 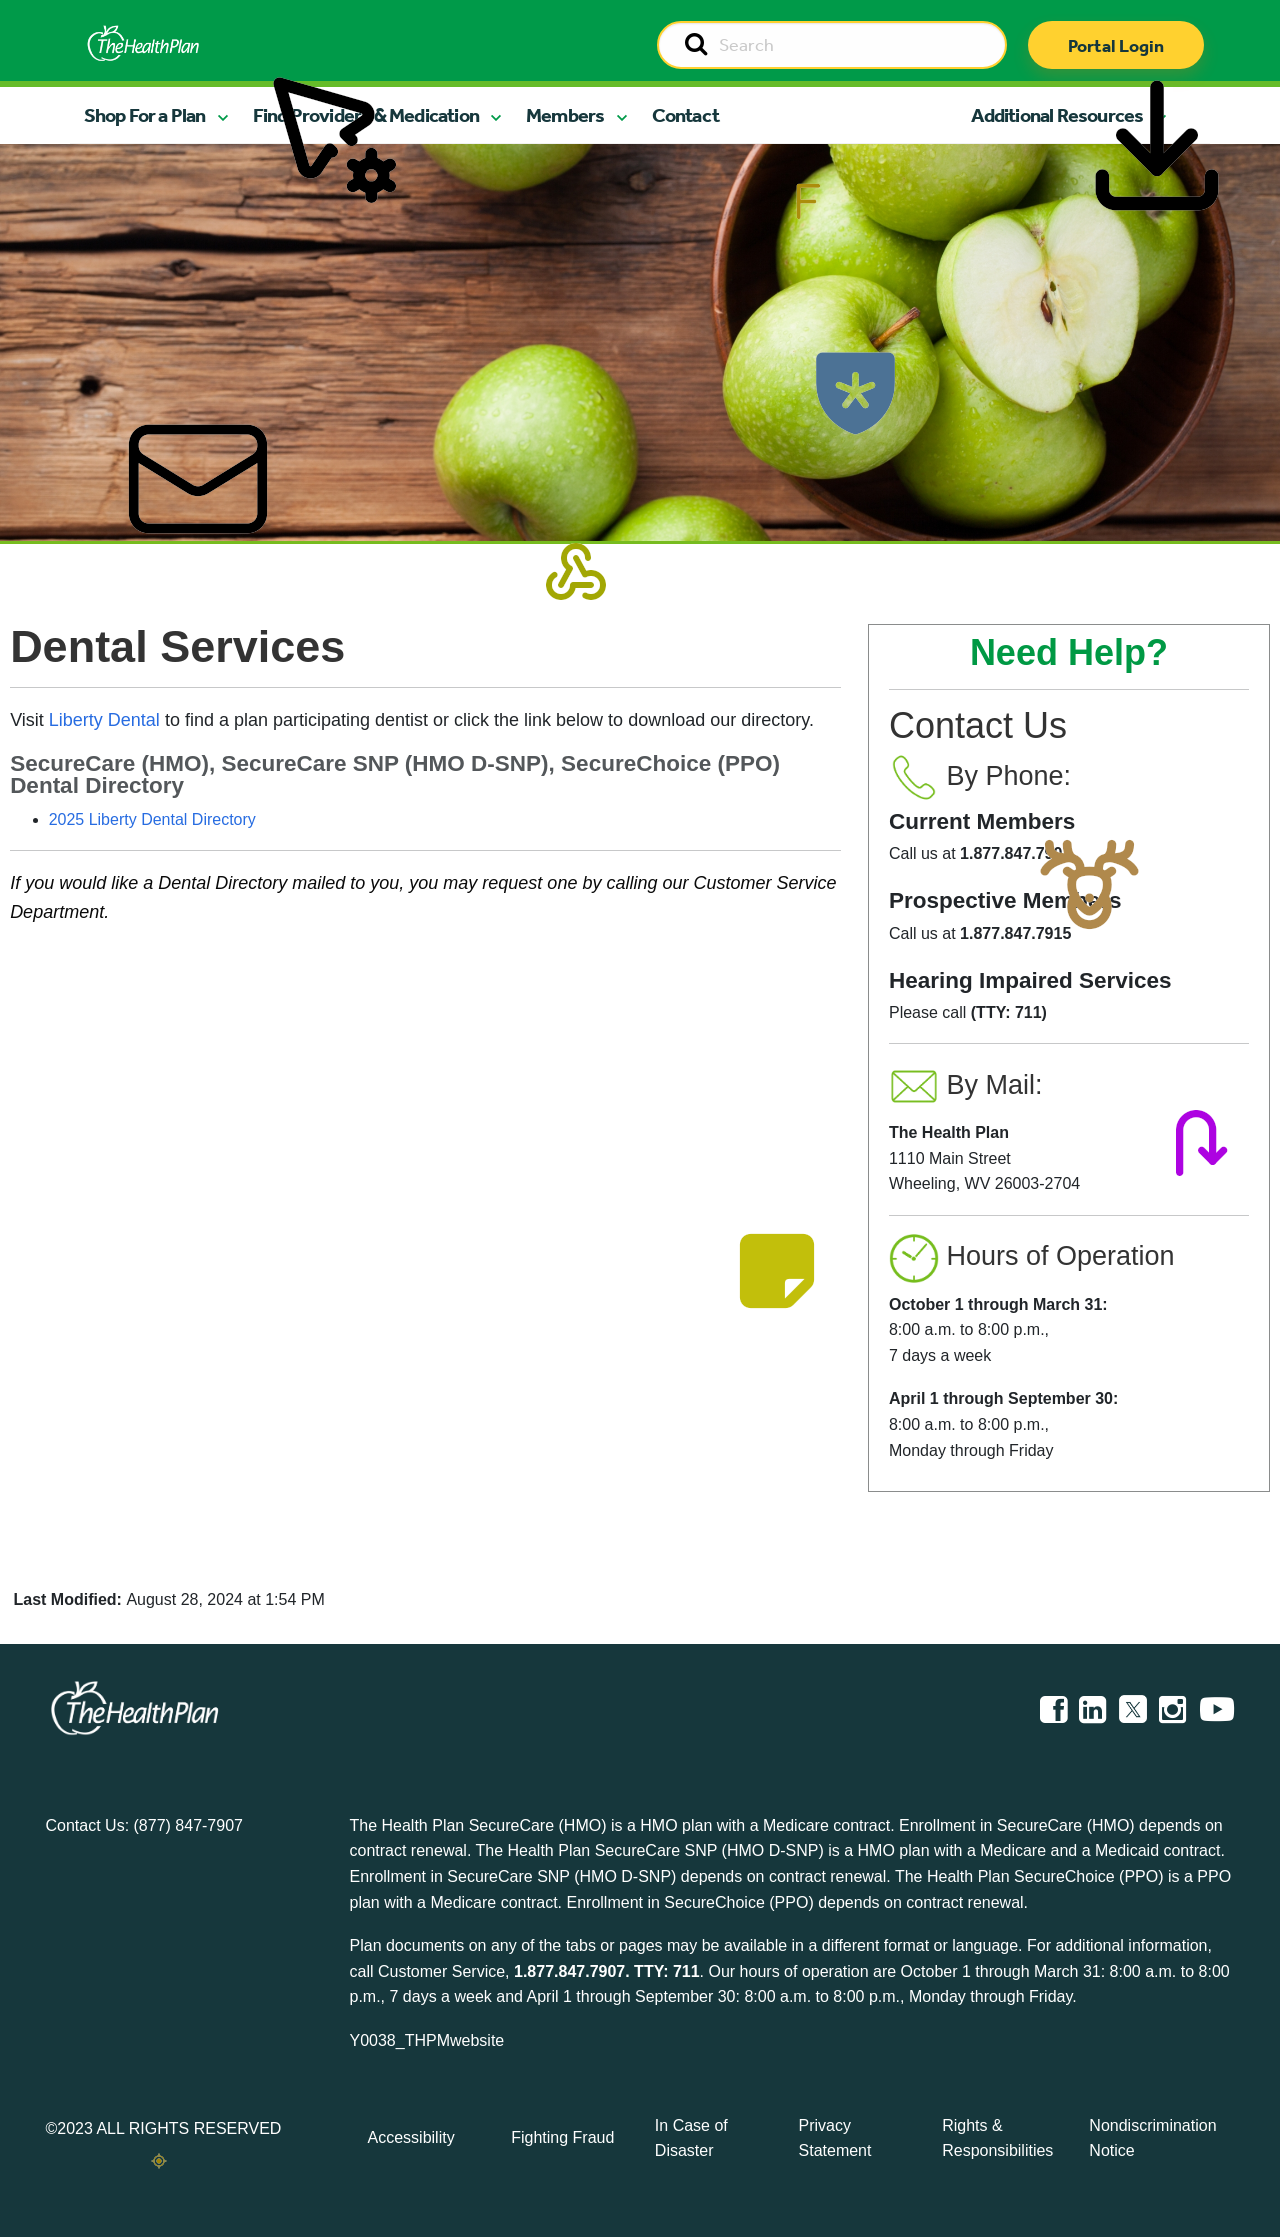 I want to click on create a new note, so click(x=777, y=1271).